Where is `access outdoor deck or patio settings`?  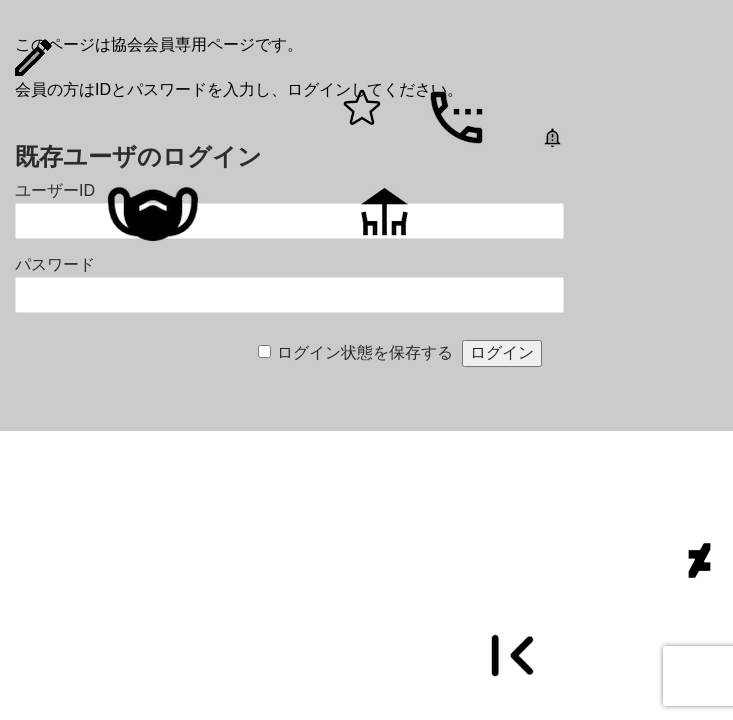
access outdoor deck or patio settings is located at coordinates (384, 211).